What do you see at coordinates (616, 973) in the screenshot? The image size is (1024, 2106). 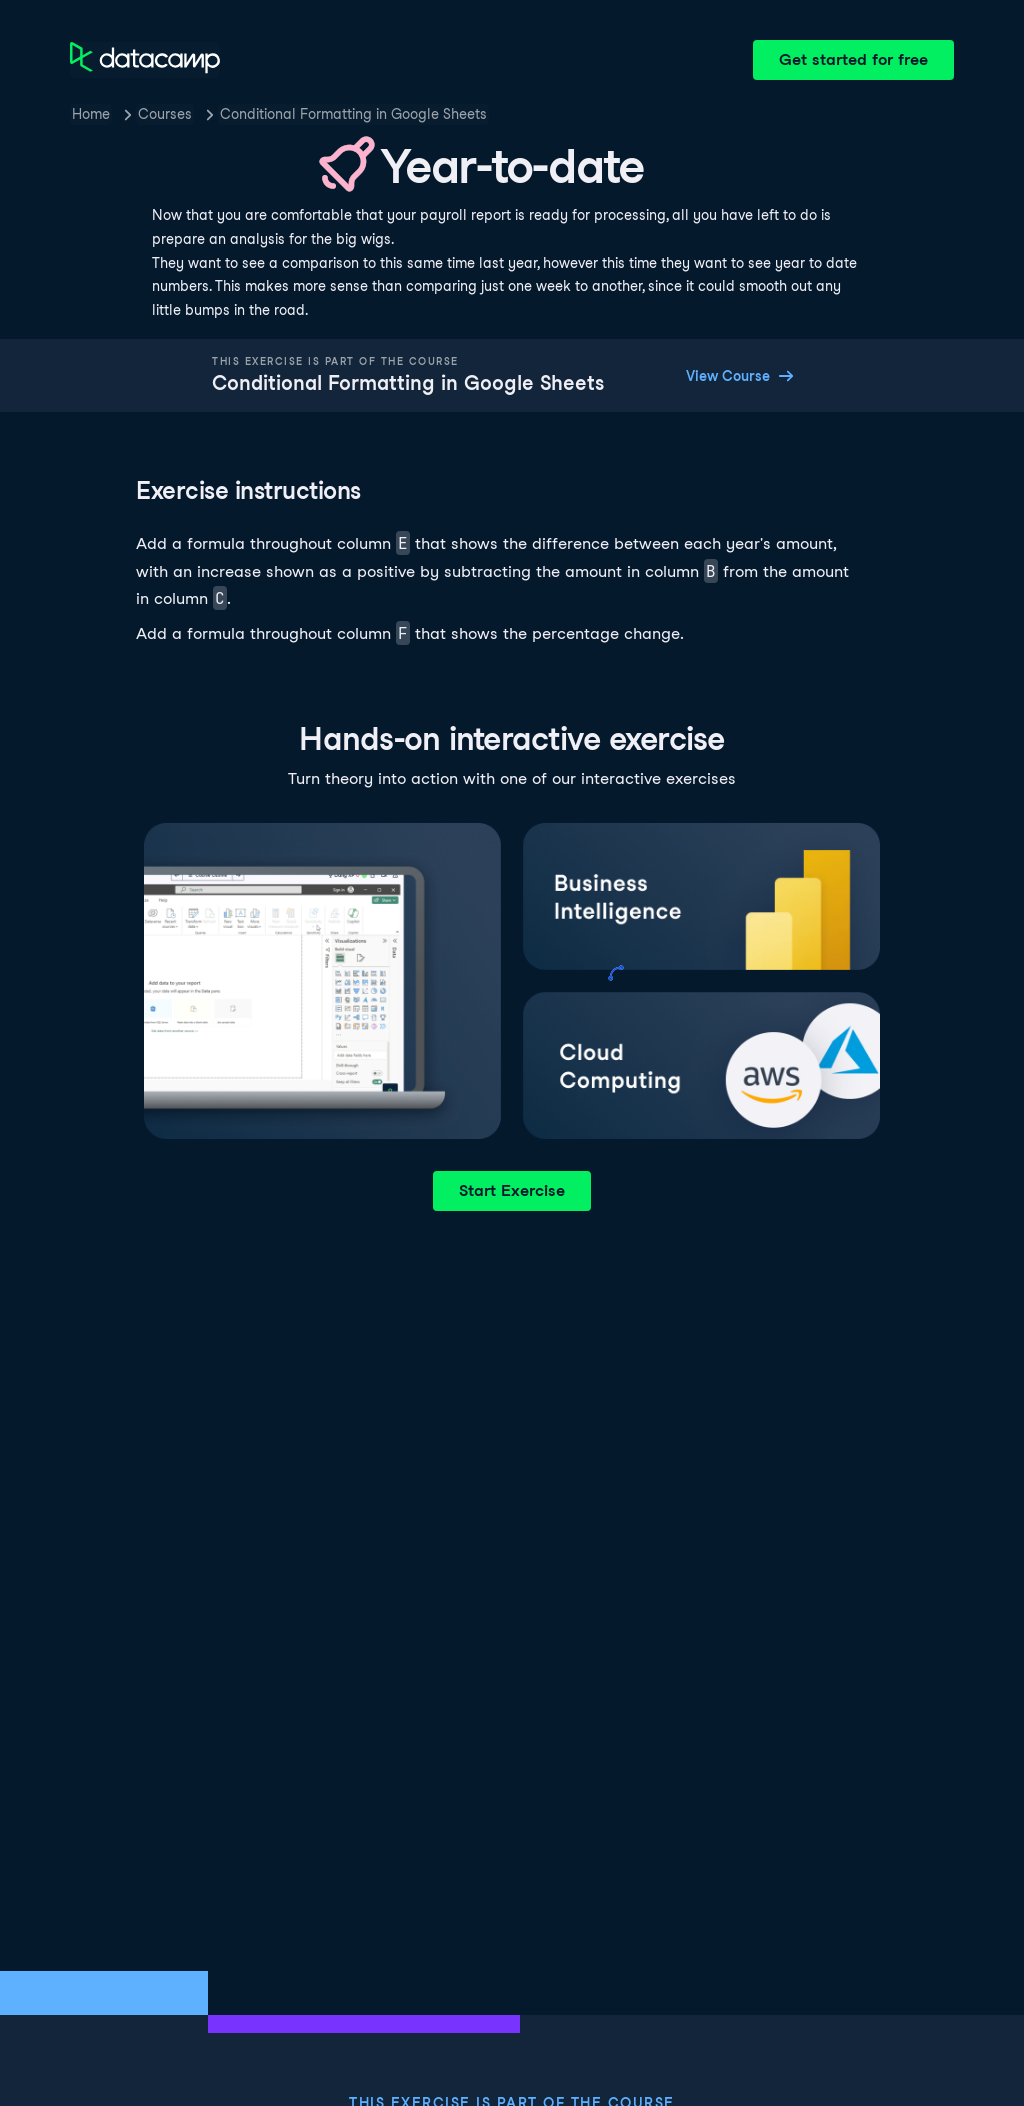 I see `draw a curved path or bezier line` at bounding box center [616, 973].